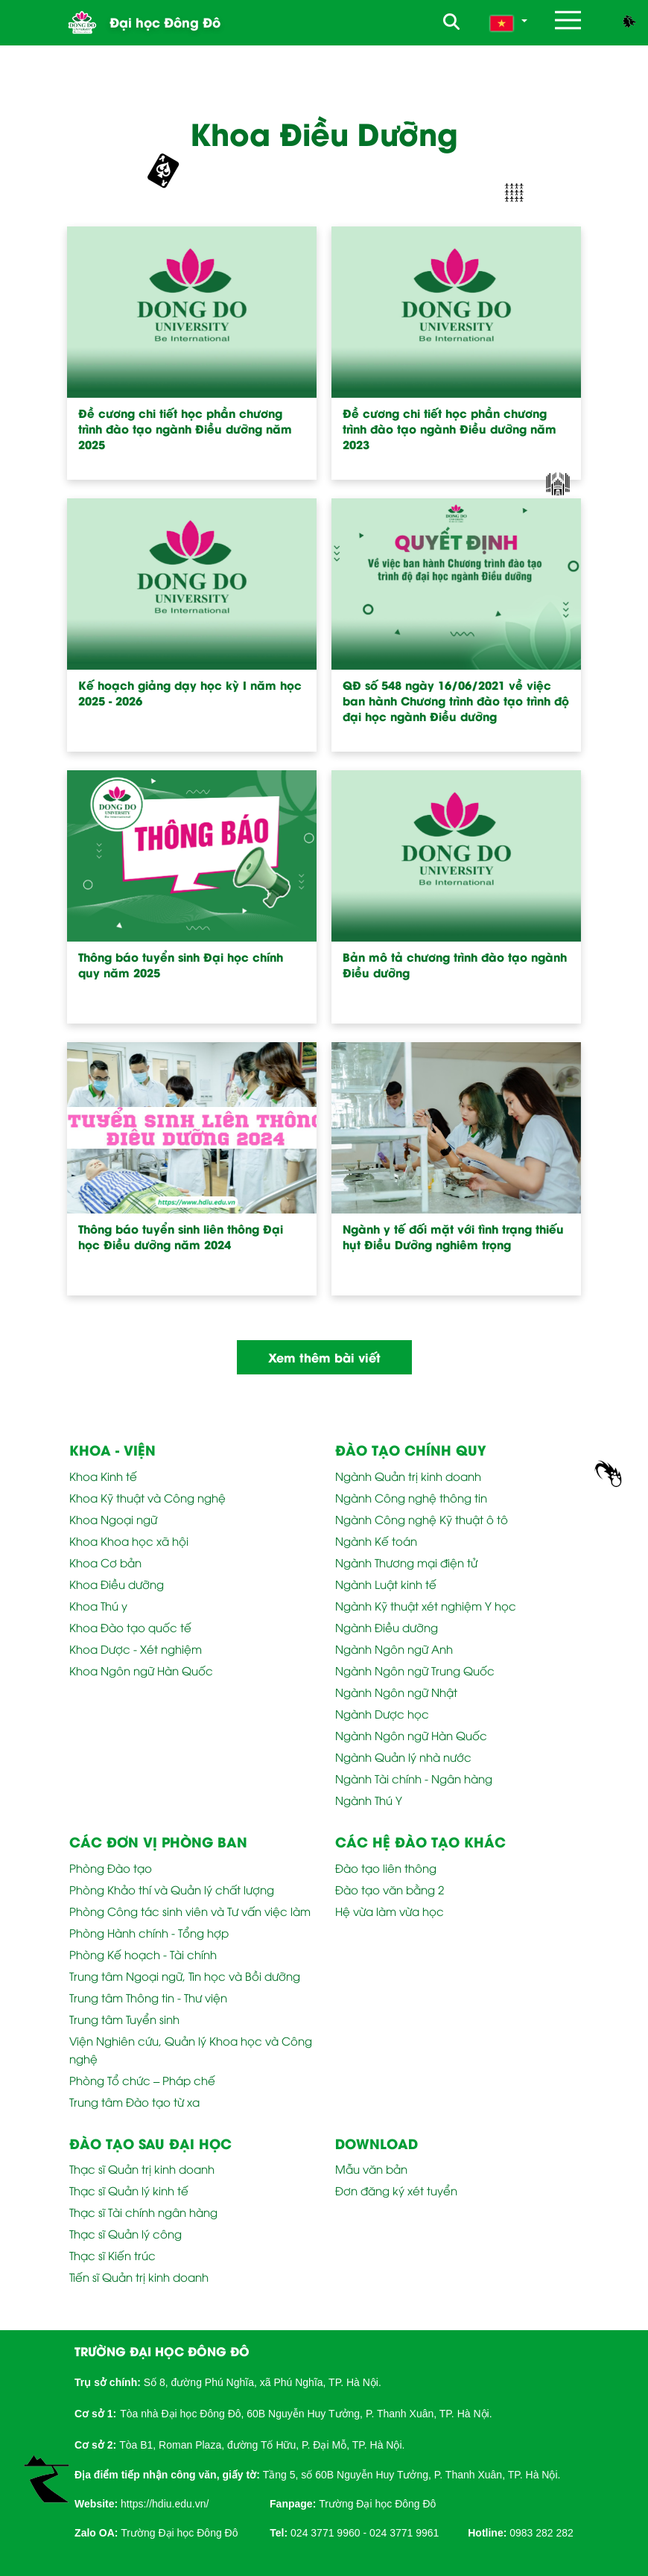 Image resolution: width=648 pixels, height=2576 pixels. I want to click on access organ or church music settings, so click(558, 483).